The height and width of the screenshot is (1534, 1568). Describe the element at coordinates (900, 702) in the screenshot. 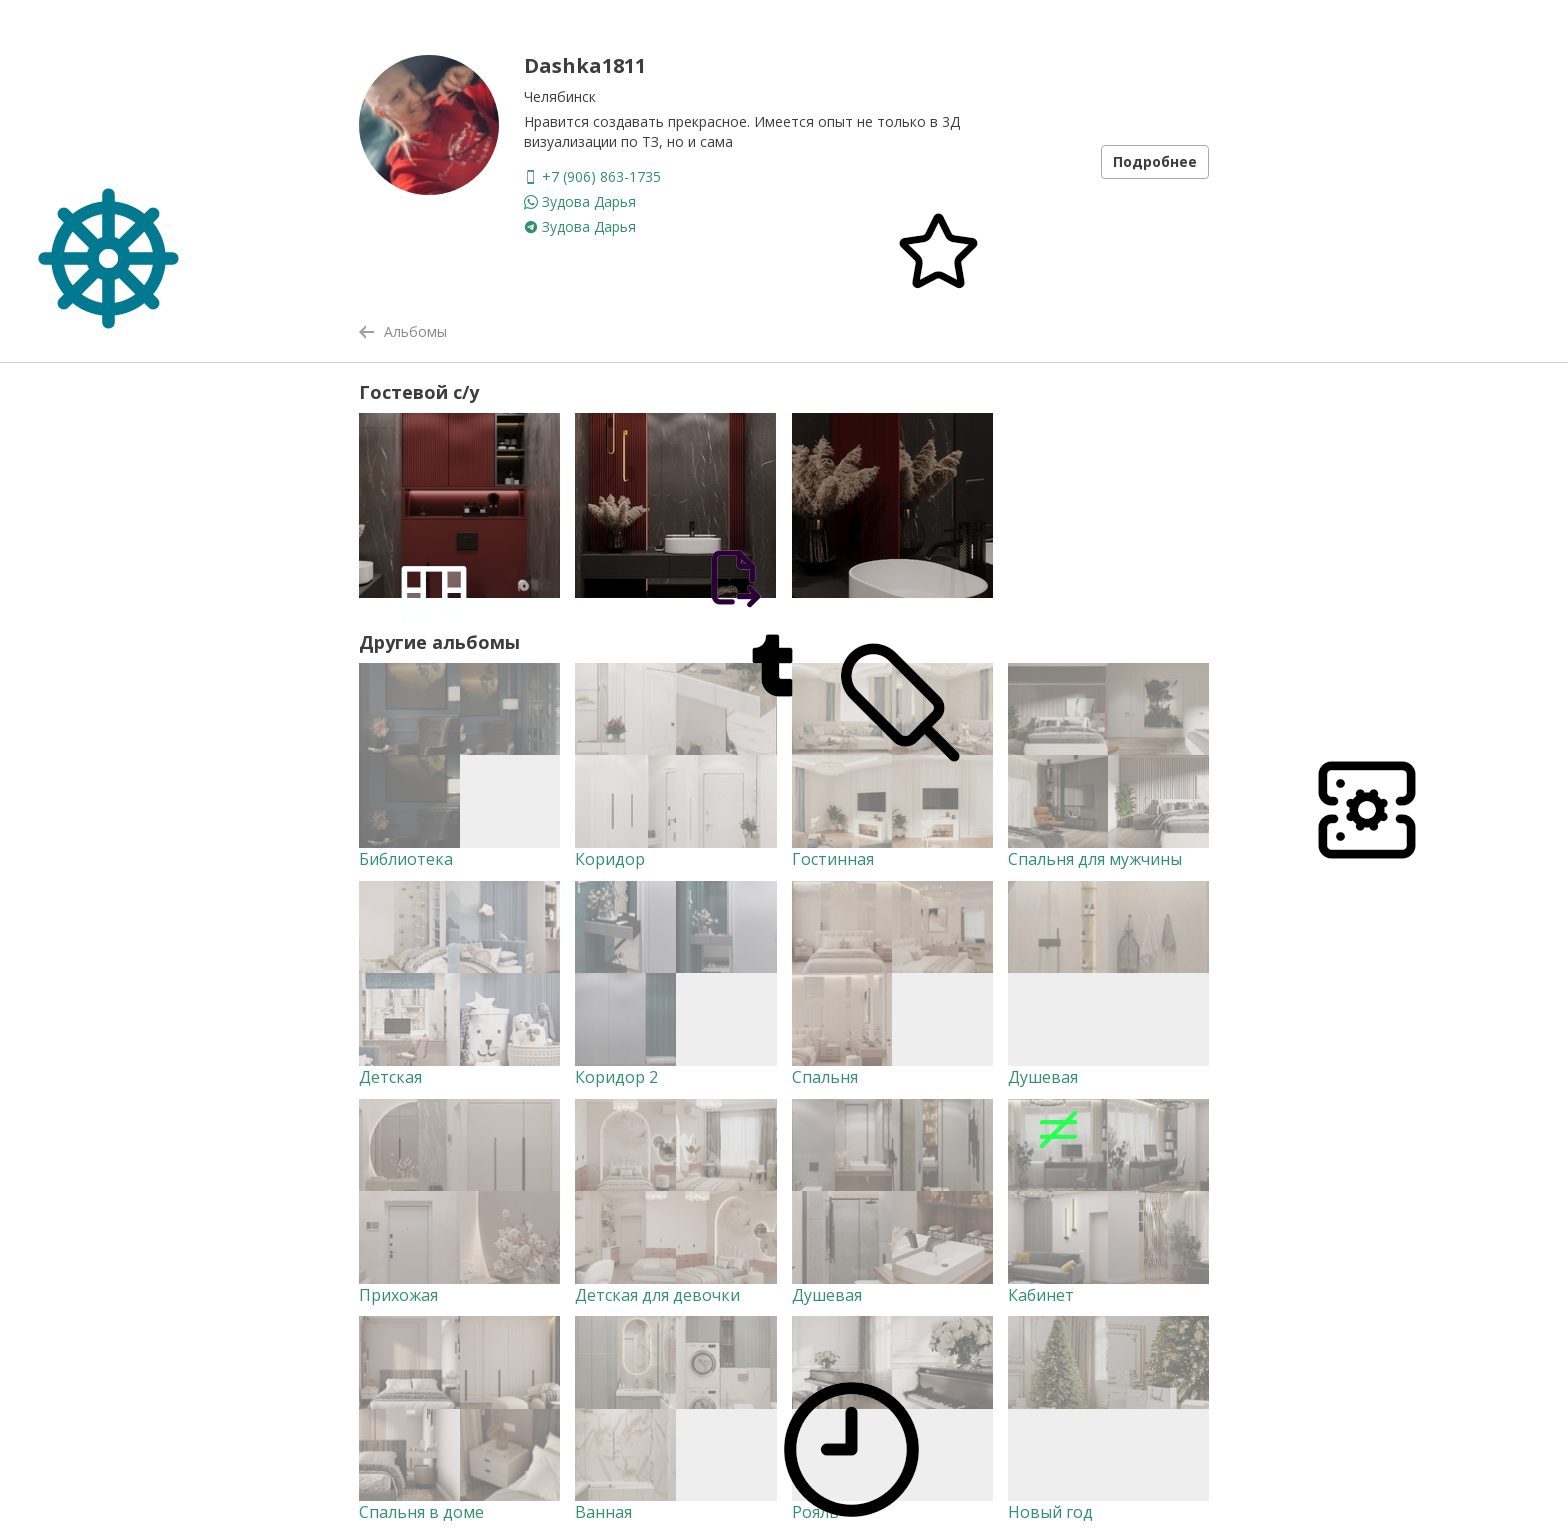

I see `access frozen treats or dessert options` at that location.